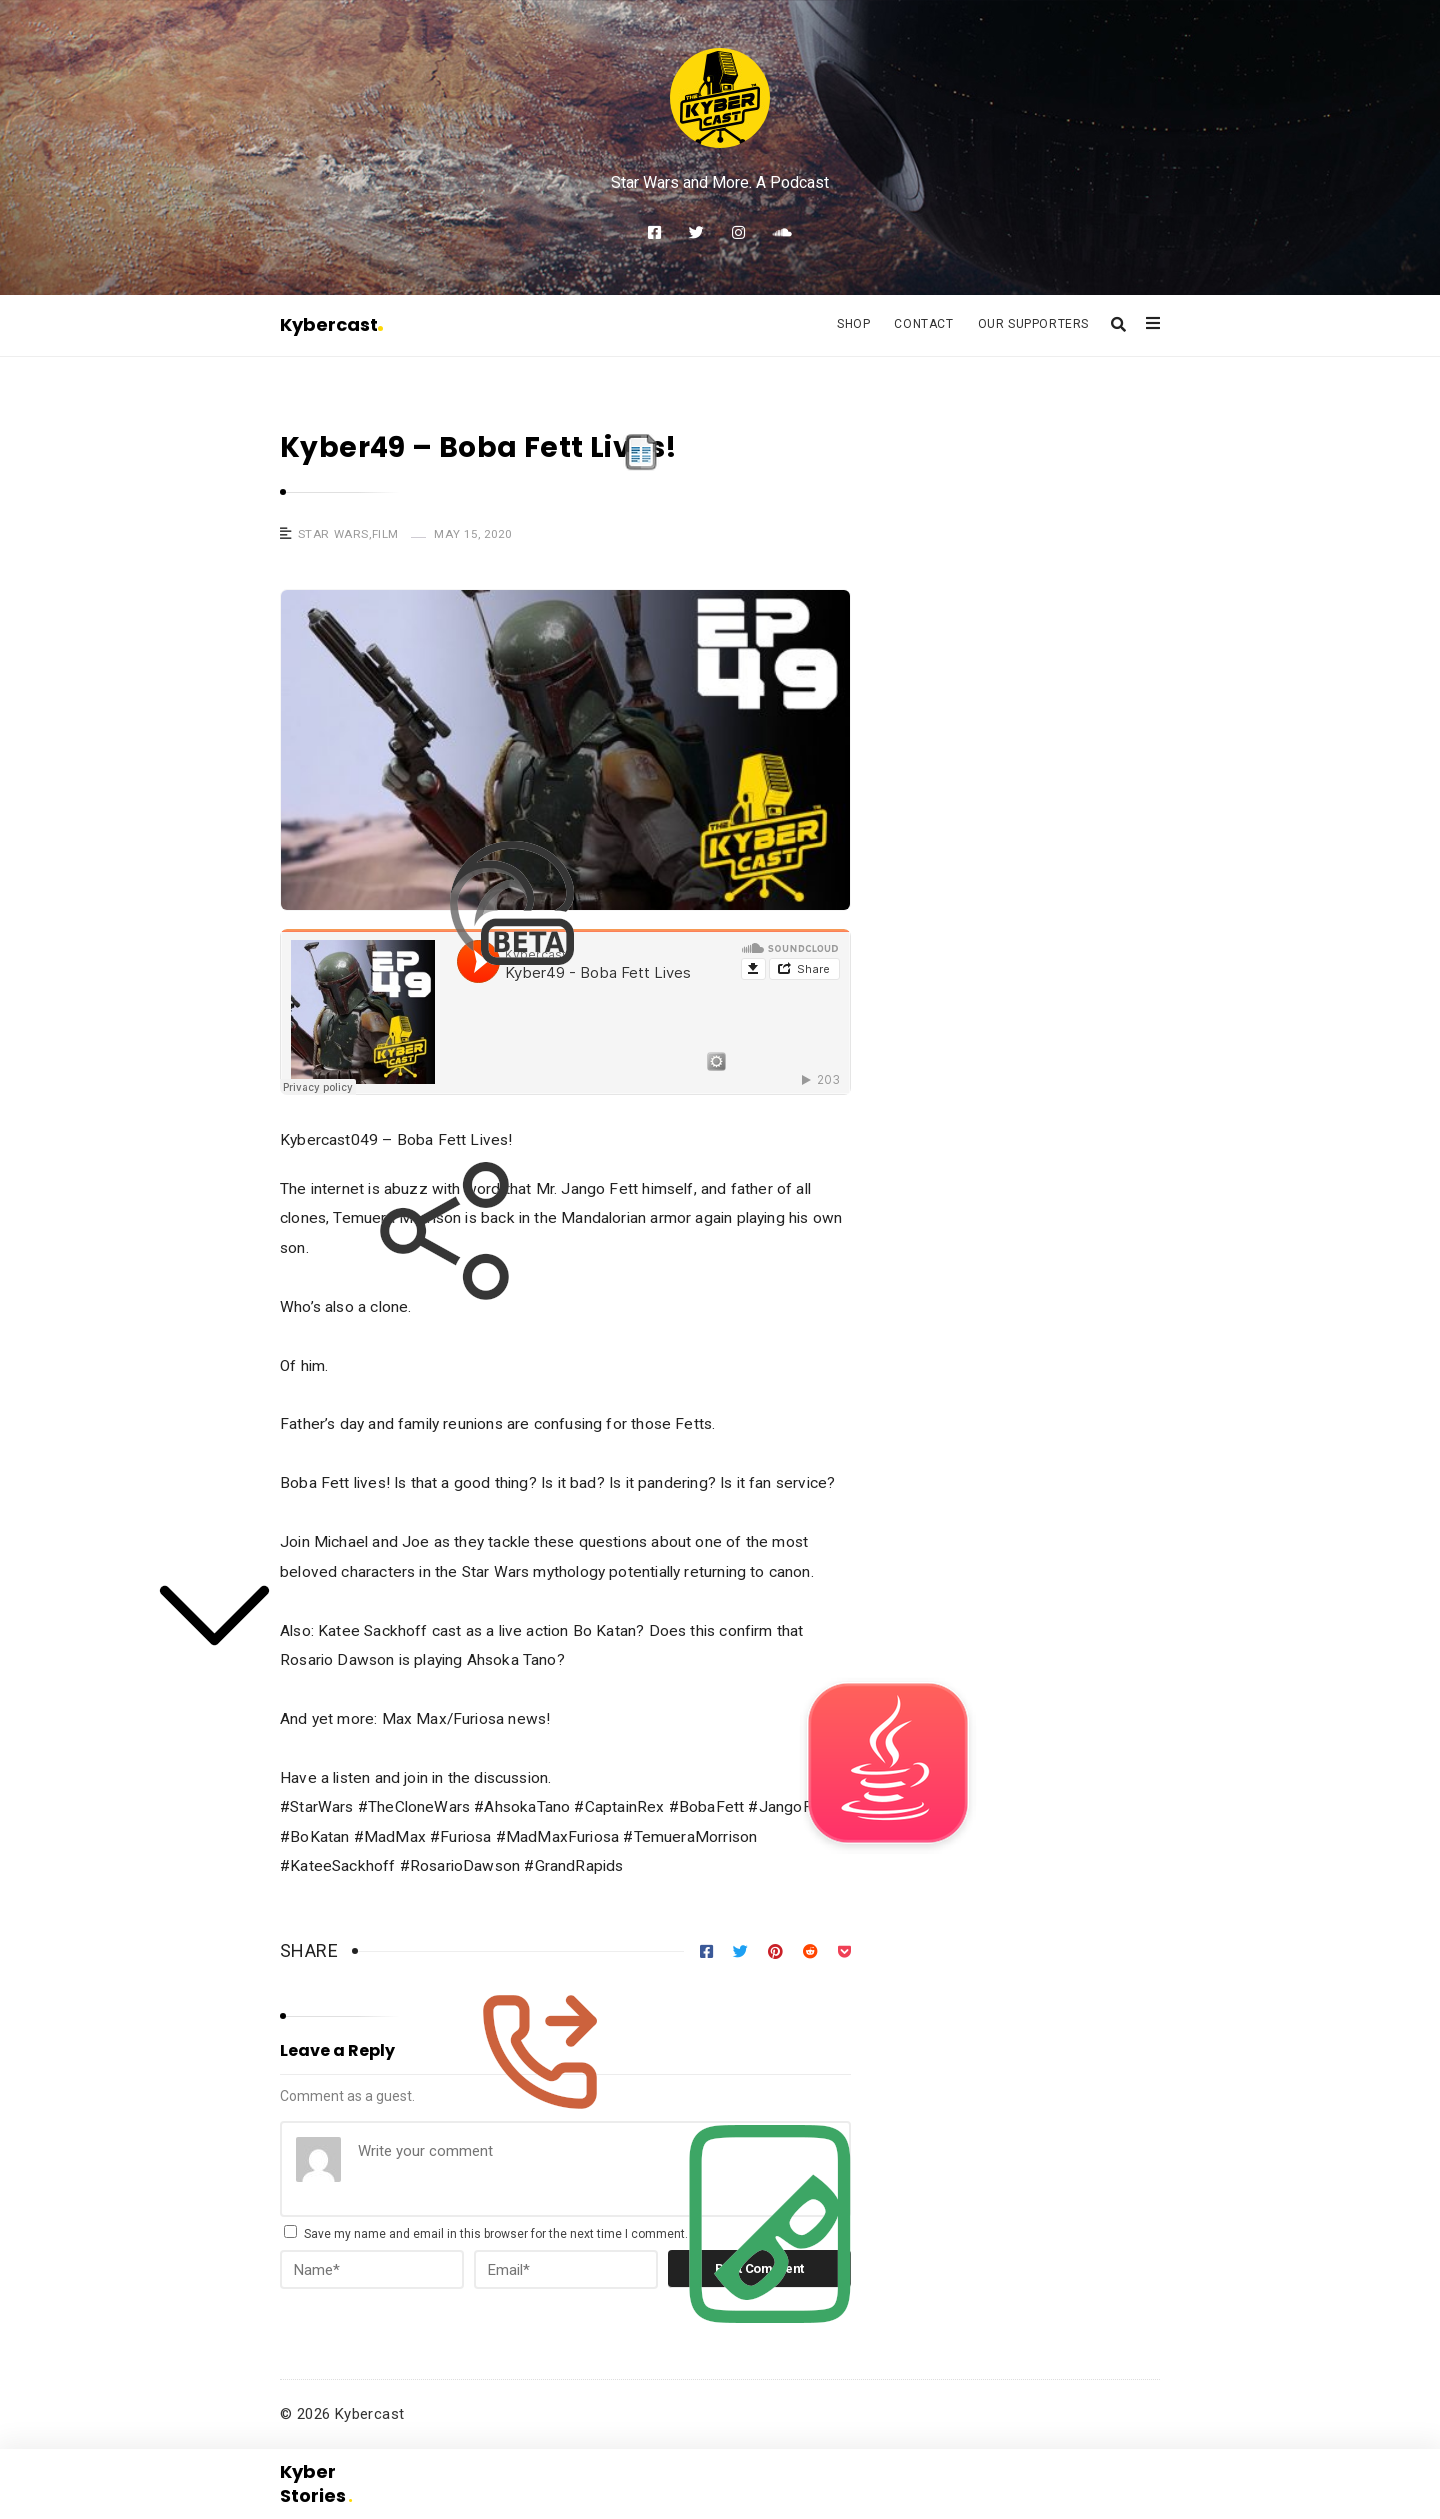 Image resolution: width=1440 pixels, height=2519 pixels. What do you see at coordinates (776, 2224) in the screenshot?
I see `open the documents app` at bounding box center [776, 2224].